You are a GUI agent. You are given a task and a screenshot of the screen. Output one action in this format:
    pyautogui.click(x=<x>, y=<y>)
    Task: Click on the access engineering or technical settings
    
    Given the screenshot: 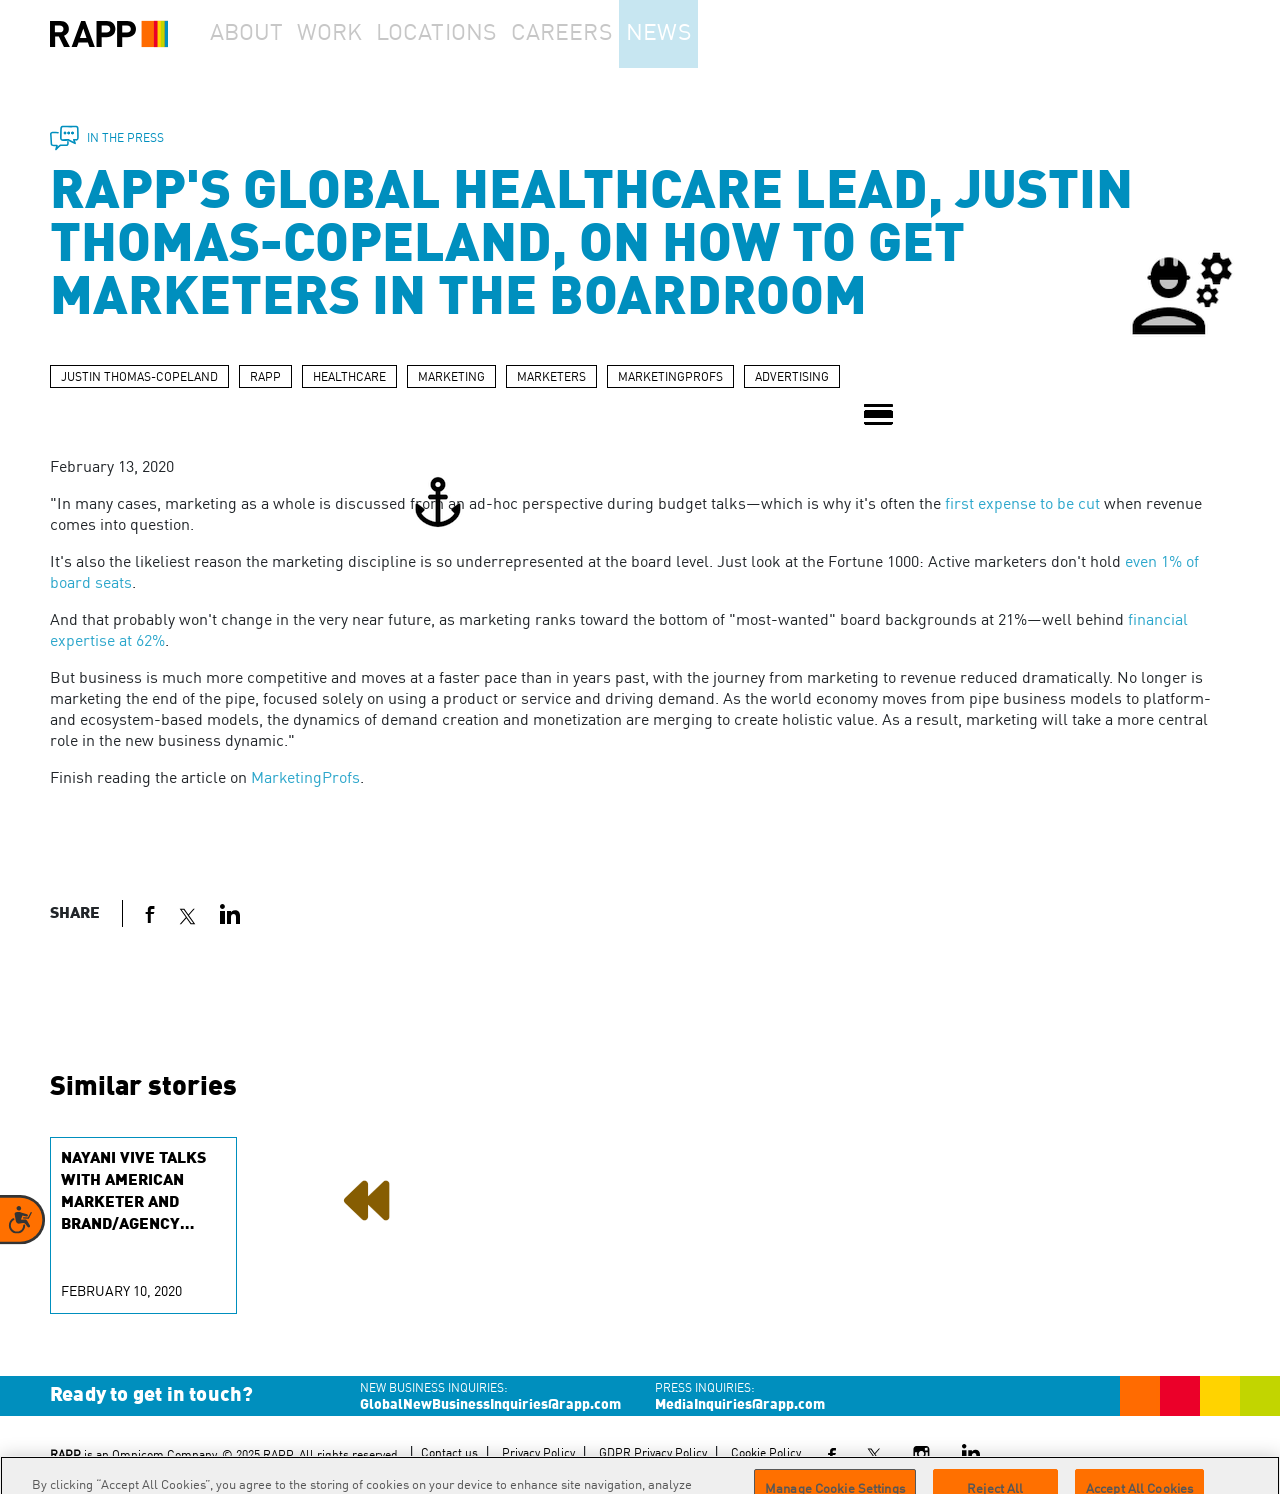 What is the action you would take?
    pyautogui.click(x=1182, y=293)
    